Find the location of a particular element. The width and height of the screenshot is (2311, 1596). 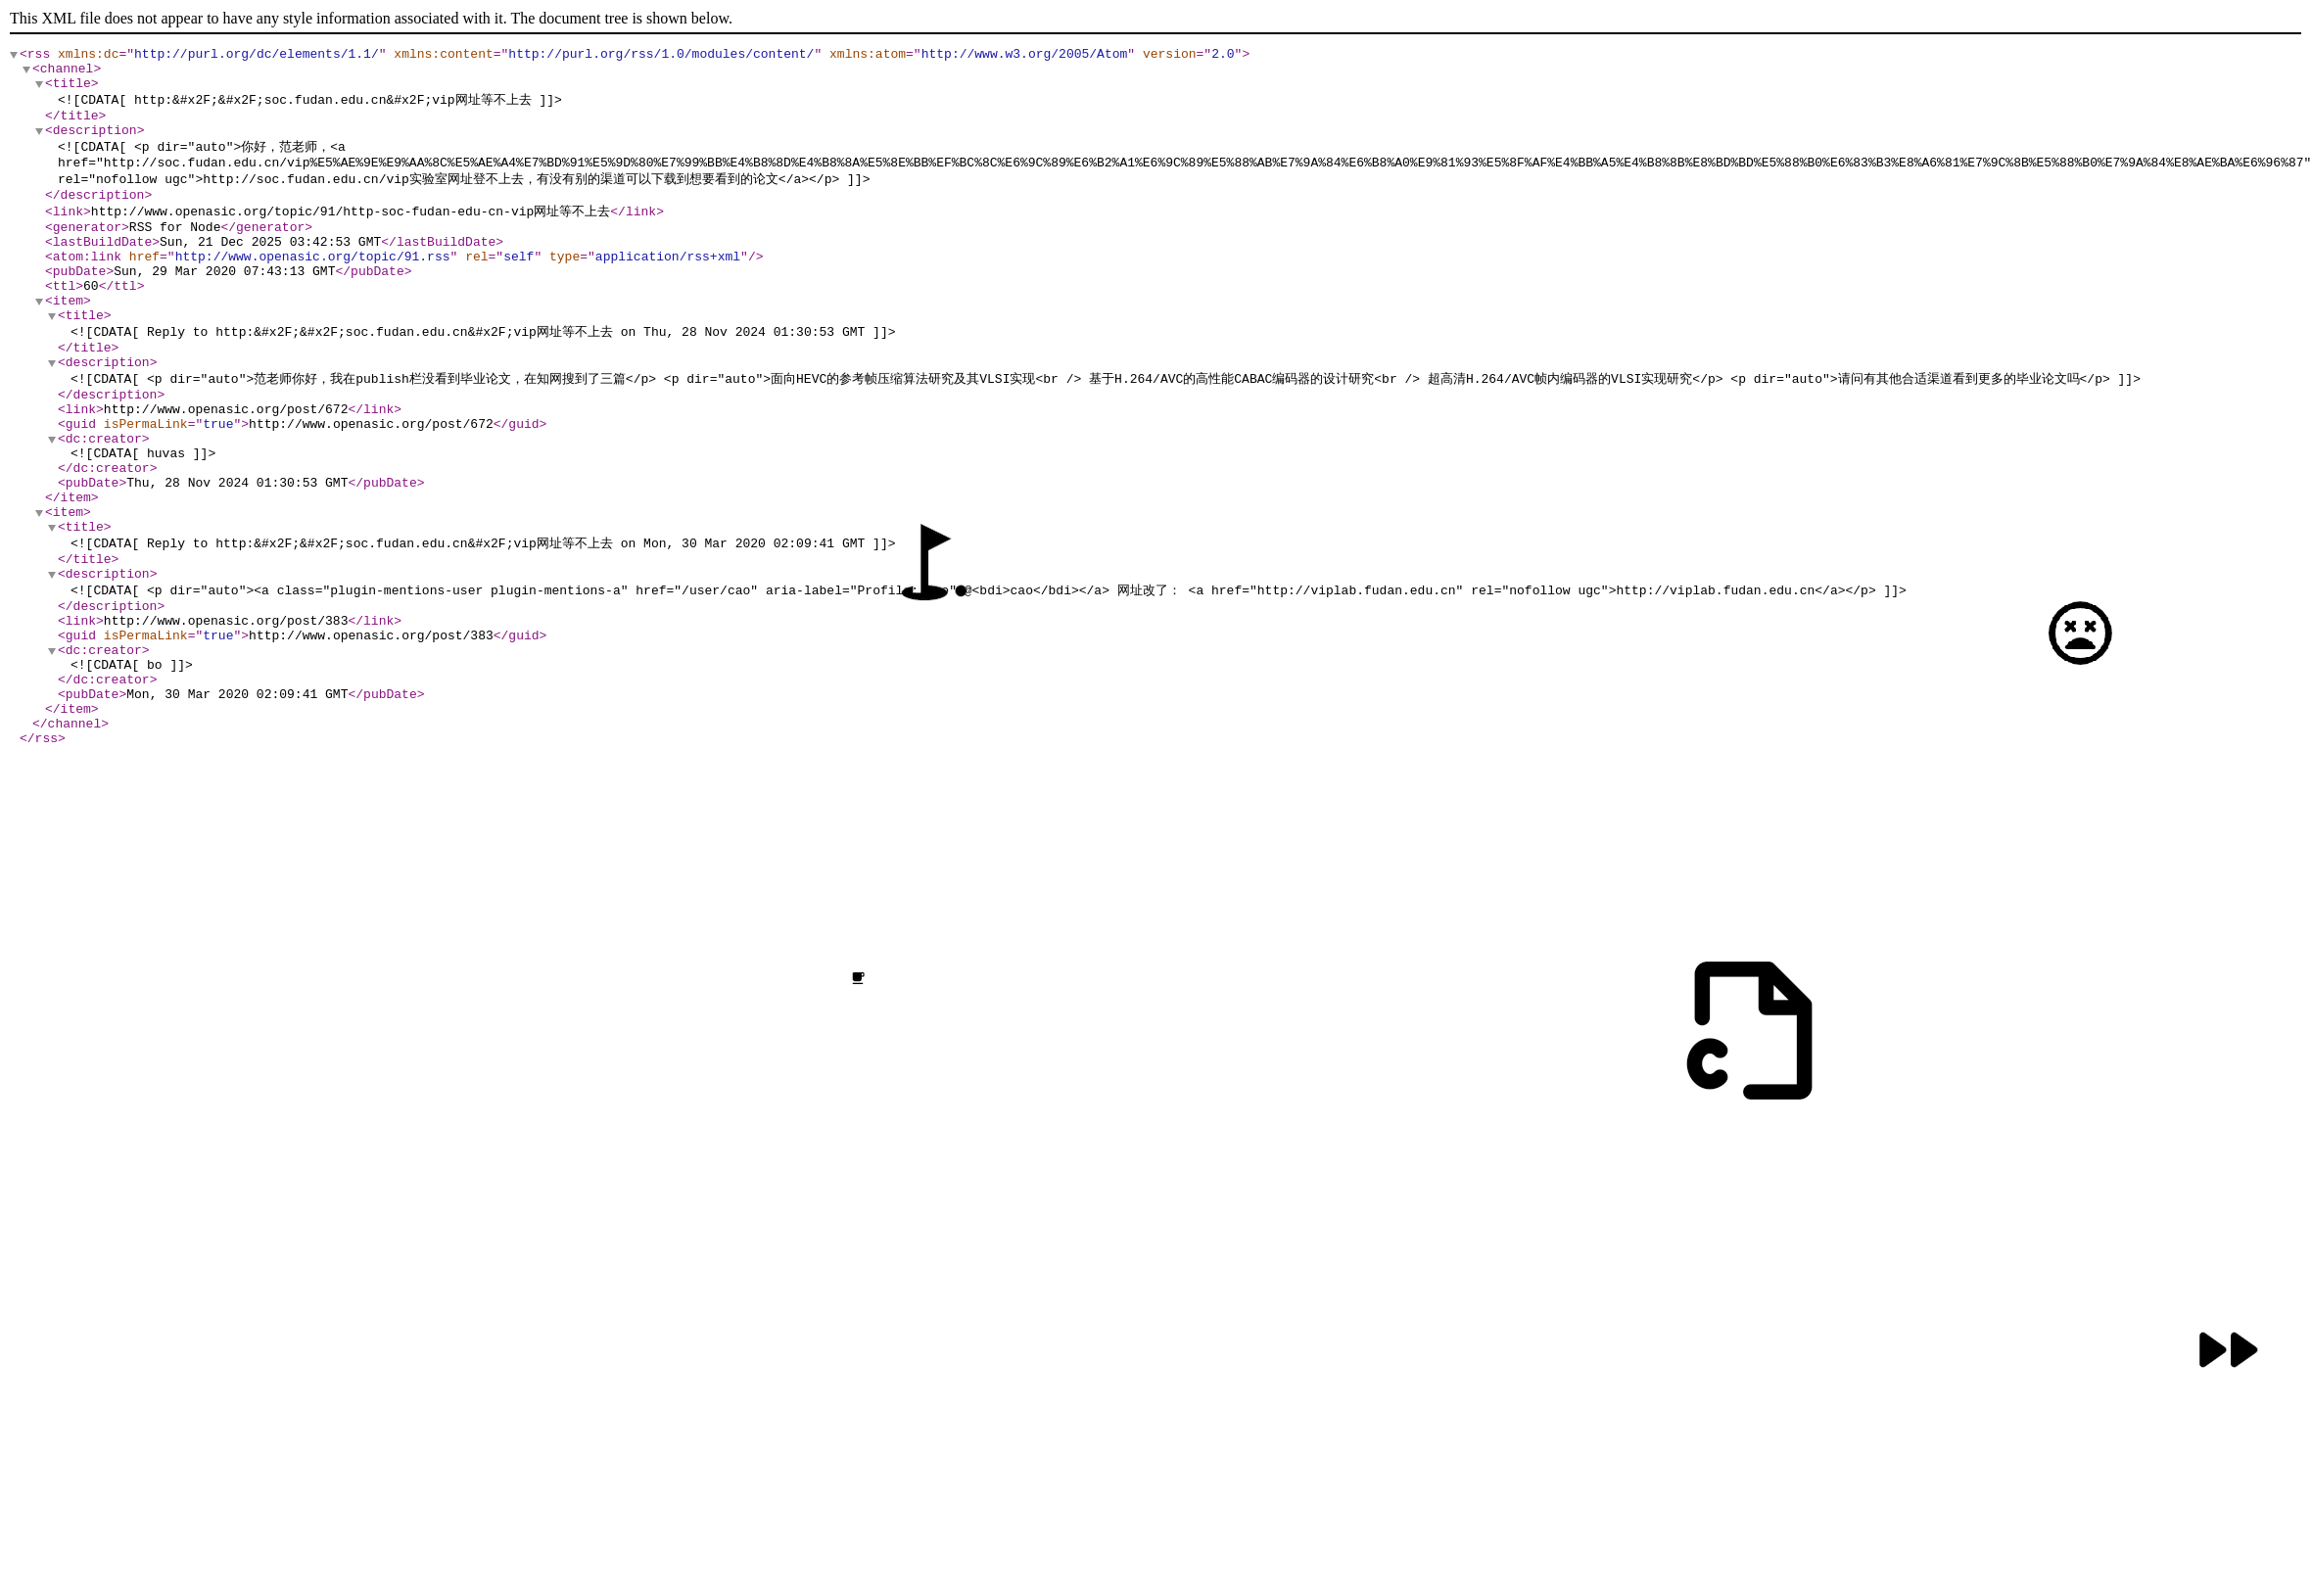

skip forward in media playback is located at coordinates (2227, 1349).